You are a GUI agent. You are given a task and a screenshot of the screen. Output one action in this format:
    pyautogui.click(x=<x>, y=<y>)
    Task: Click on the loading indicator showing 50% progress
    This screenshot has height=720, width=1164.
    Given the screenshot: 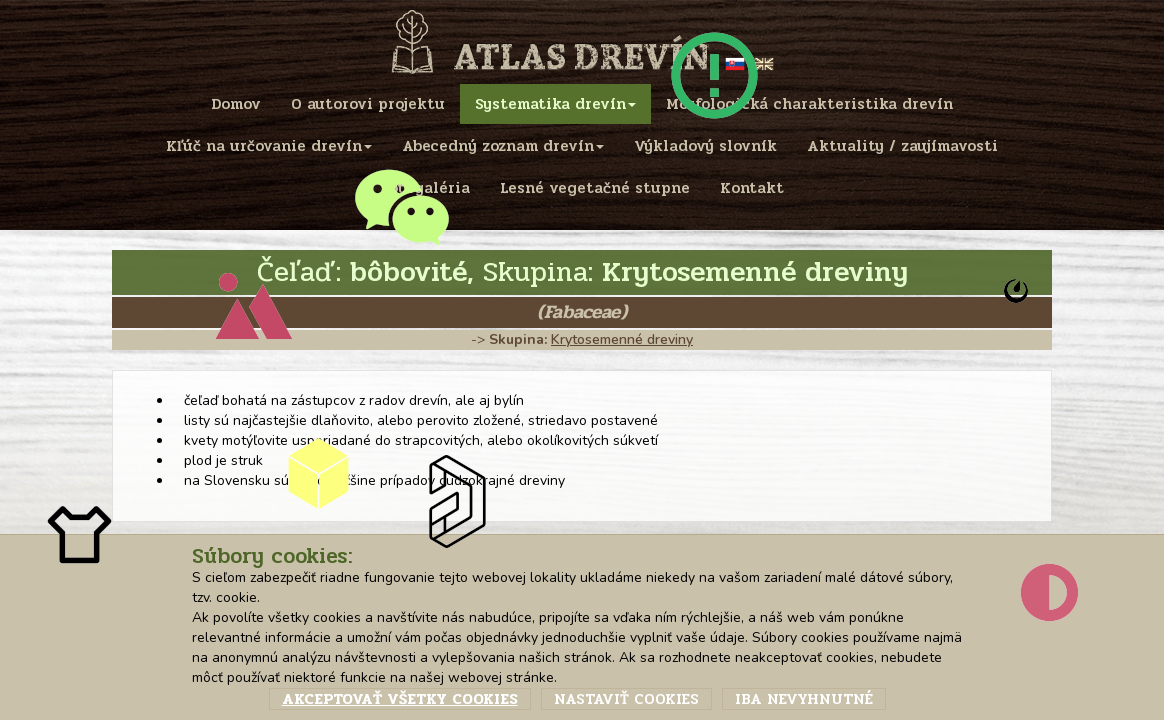 What is the action you would take?
    pyautogui.click(x=1049, y=592)
    